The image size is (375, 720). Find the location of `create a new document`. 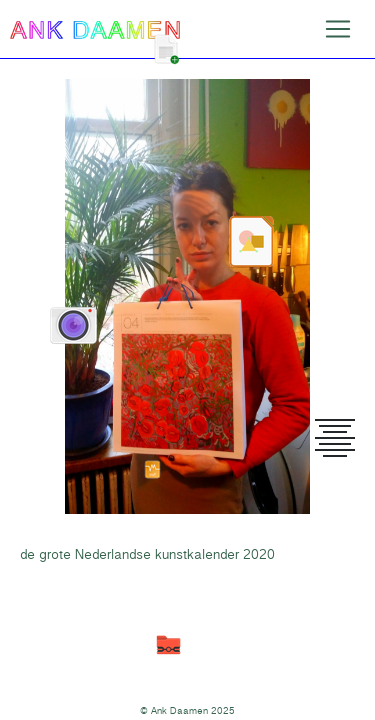

create a new document is located at coordinates (166, 49).